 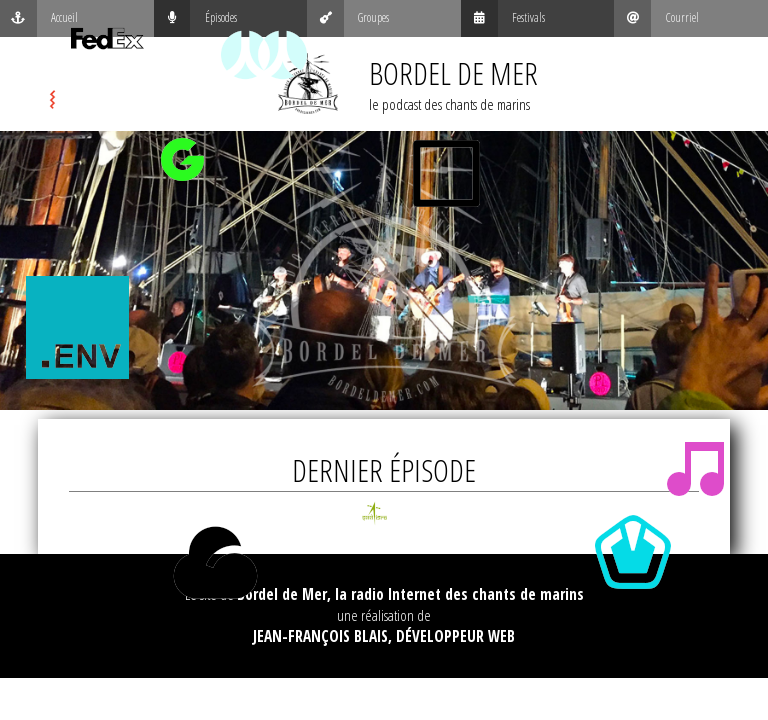 What do you see at coordinates (215, 564) in the screenshot?
I see `access cloud storage` at bounding box center [215, 564].